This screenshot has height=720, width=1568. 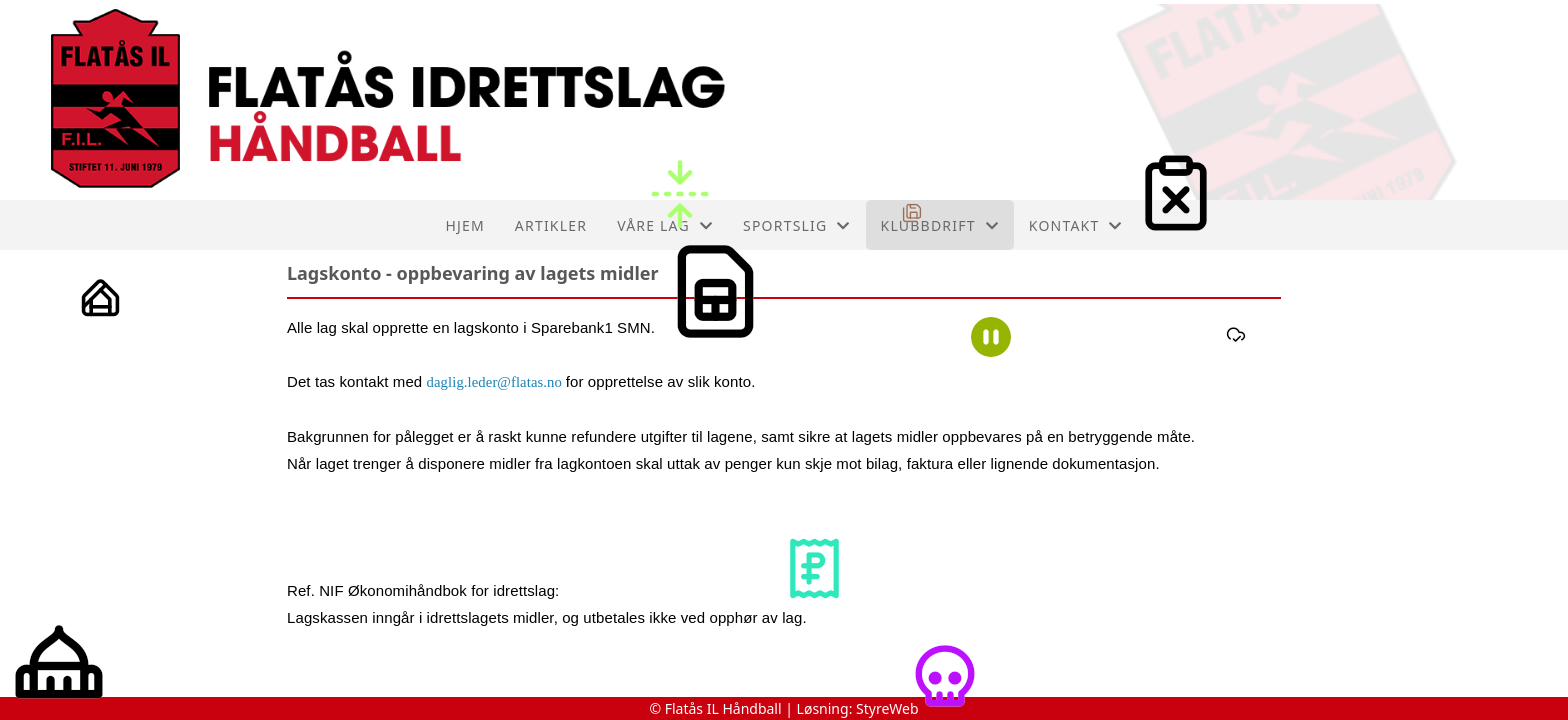 I want to click on save all open files at once, so click(x=912, y=213).